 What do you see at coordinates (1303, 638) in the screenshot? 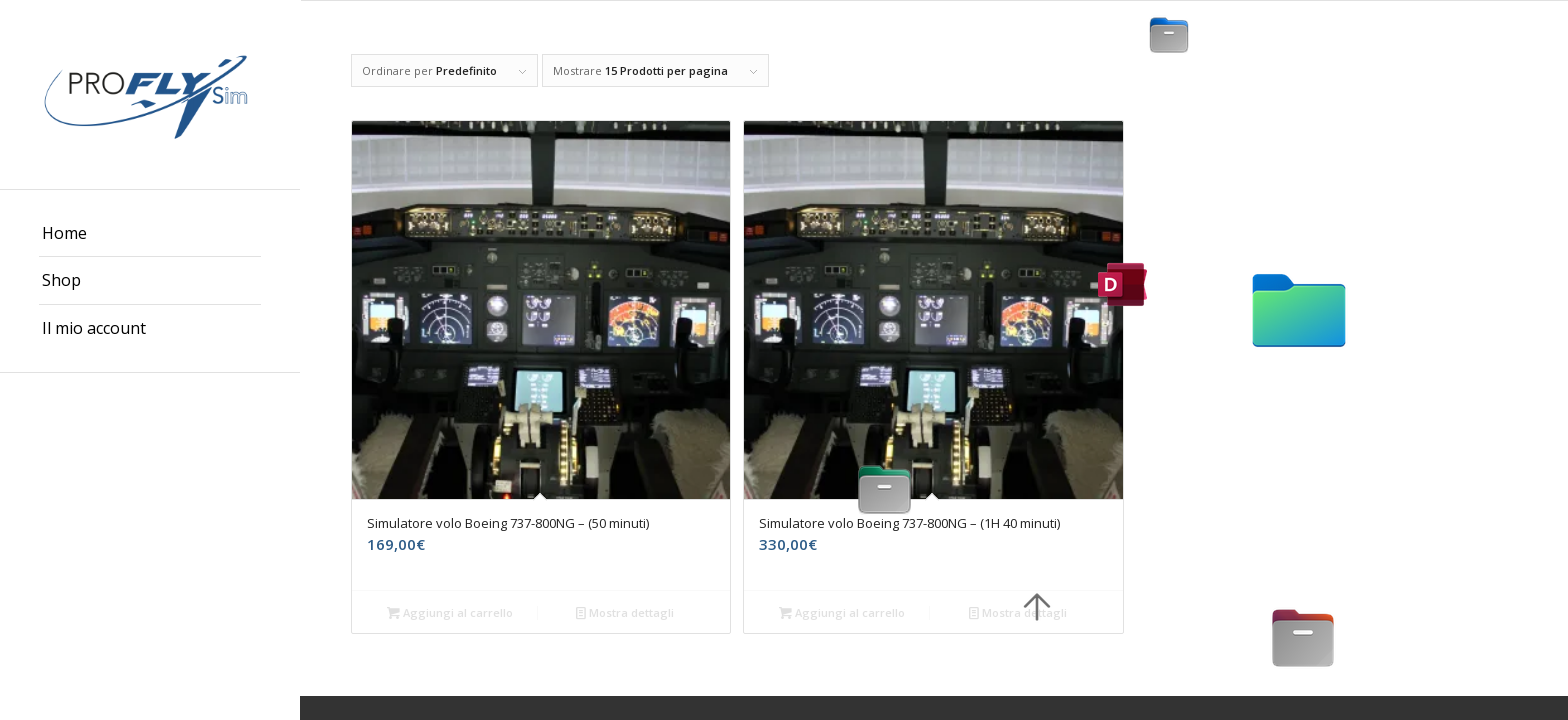
I see `open the file manager application` at bounding box center [1303, 638].